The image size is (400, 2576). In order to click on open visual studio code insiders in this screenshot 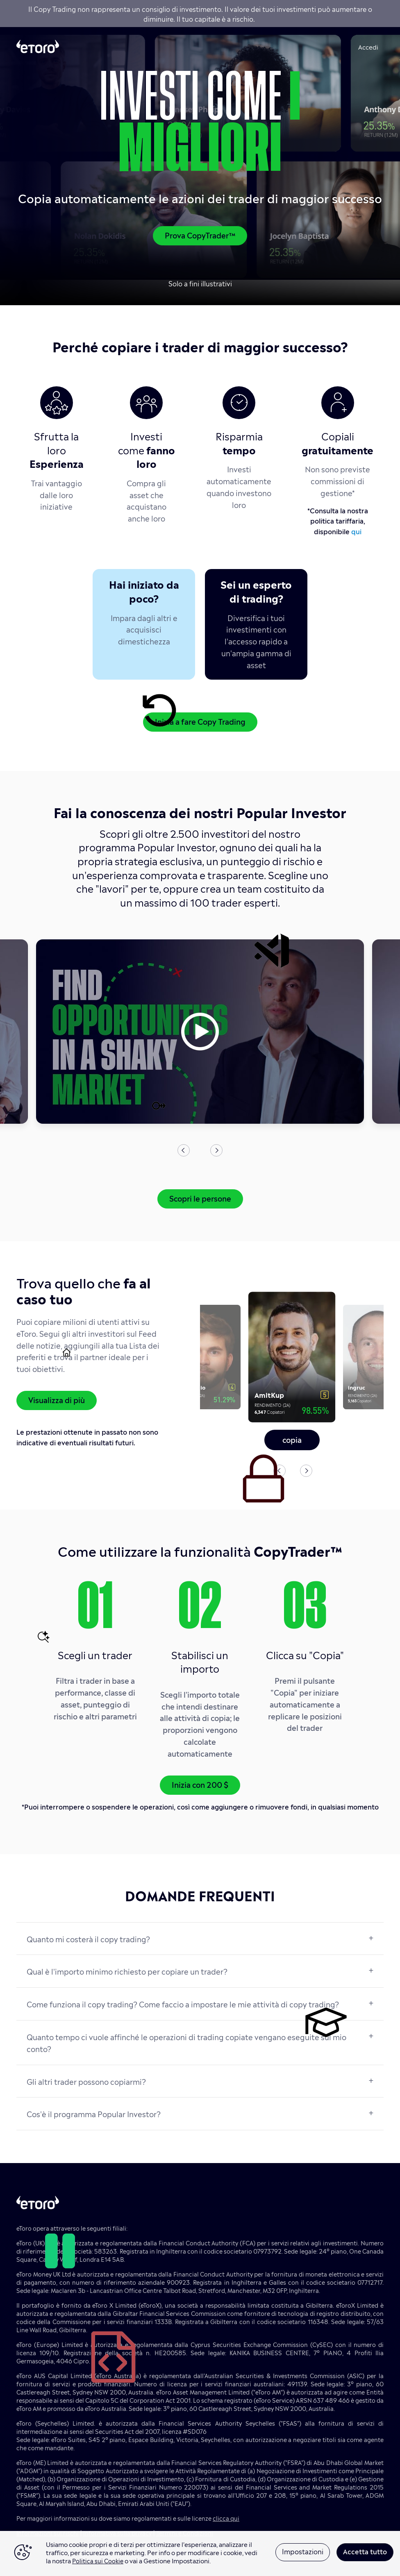, I will do `click(273, 952)`.